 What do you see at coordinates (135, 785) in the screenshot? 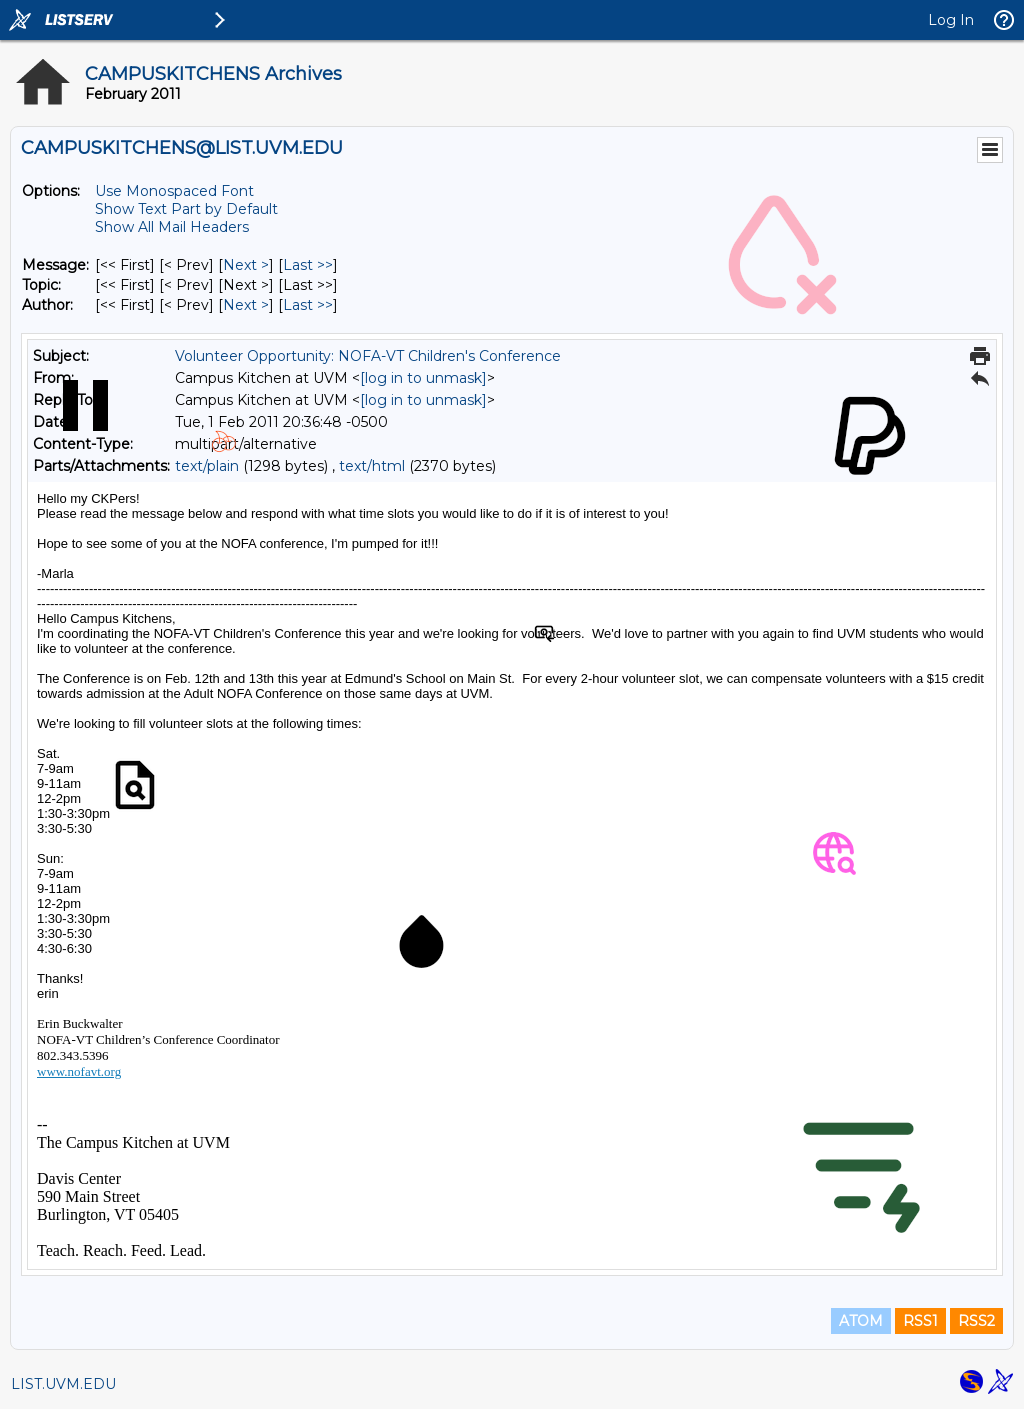
I see `check document for plagiarism` at bounding box center [135, 785].